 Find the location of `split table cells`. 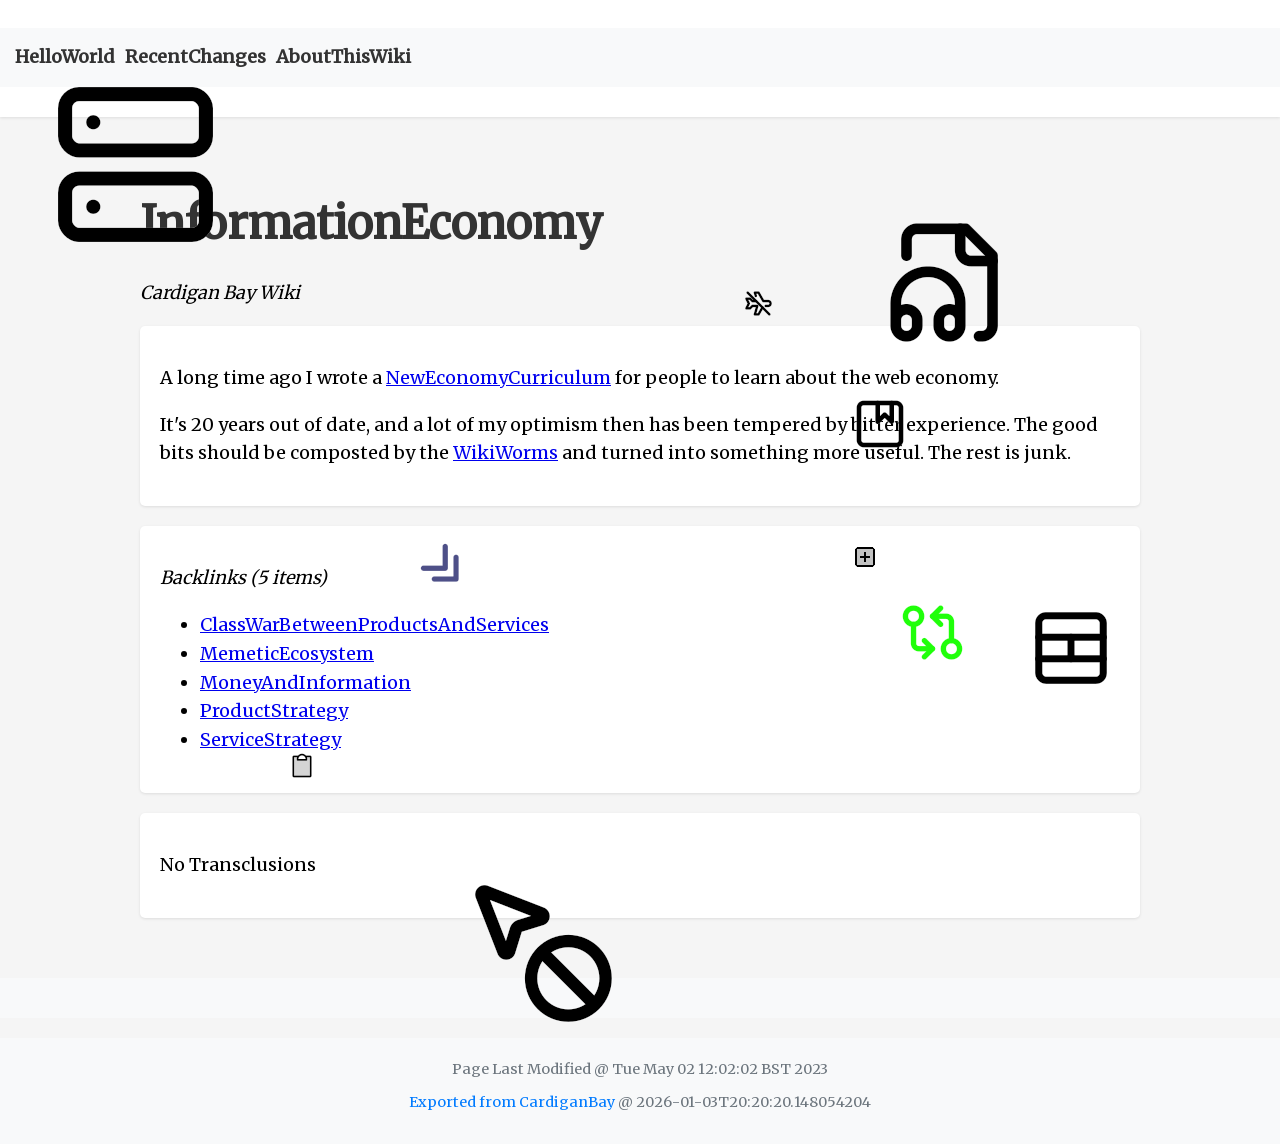

split table cells is located at coordinates (1071, 648).